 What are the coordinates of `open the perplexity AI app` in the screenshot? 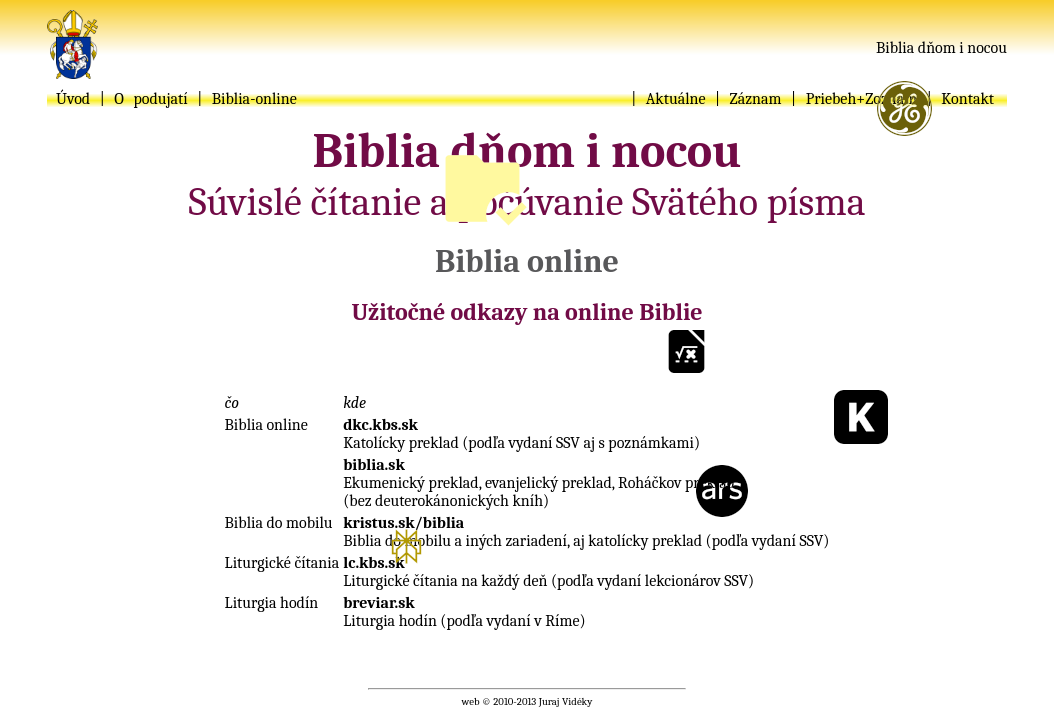 It's located at (406, 546).